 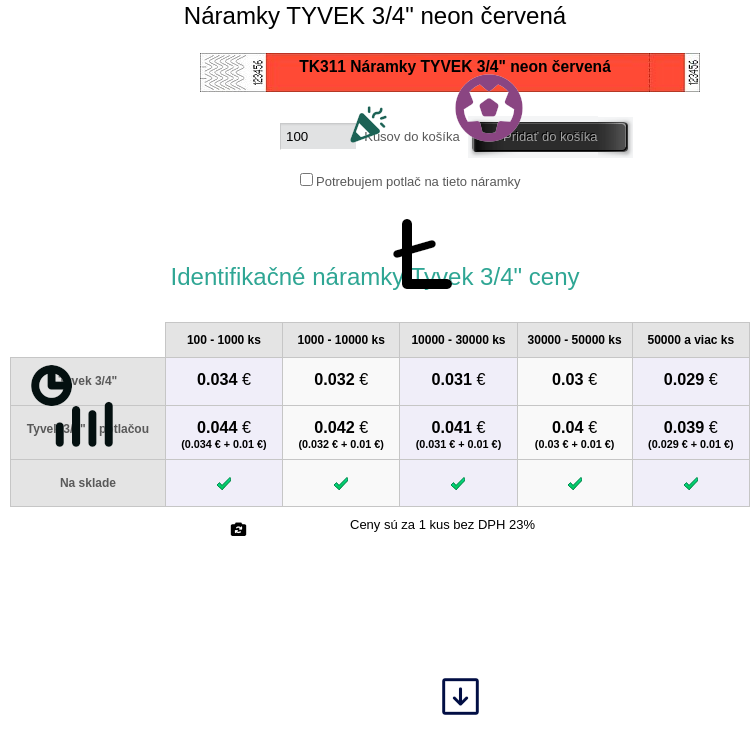 What do you see at coordinates (460, 696) in the screenshot?
I see `download file or content` at bounding box center [460, 696].